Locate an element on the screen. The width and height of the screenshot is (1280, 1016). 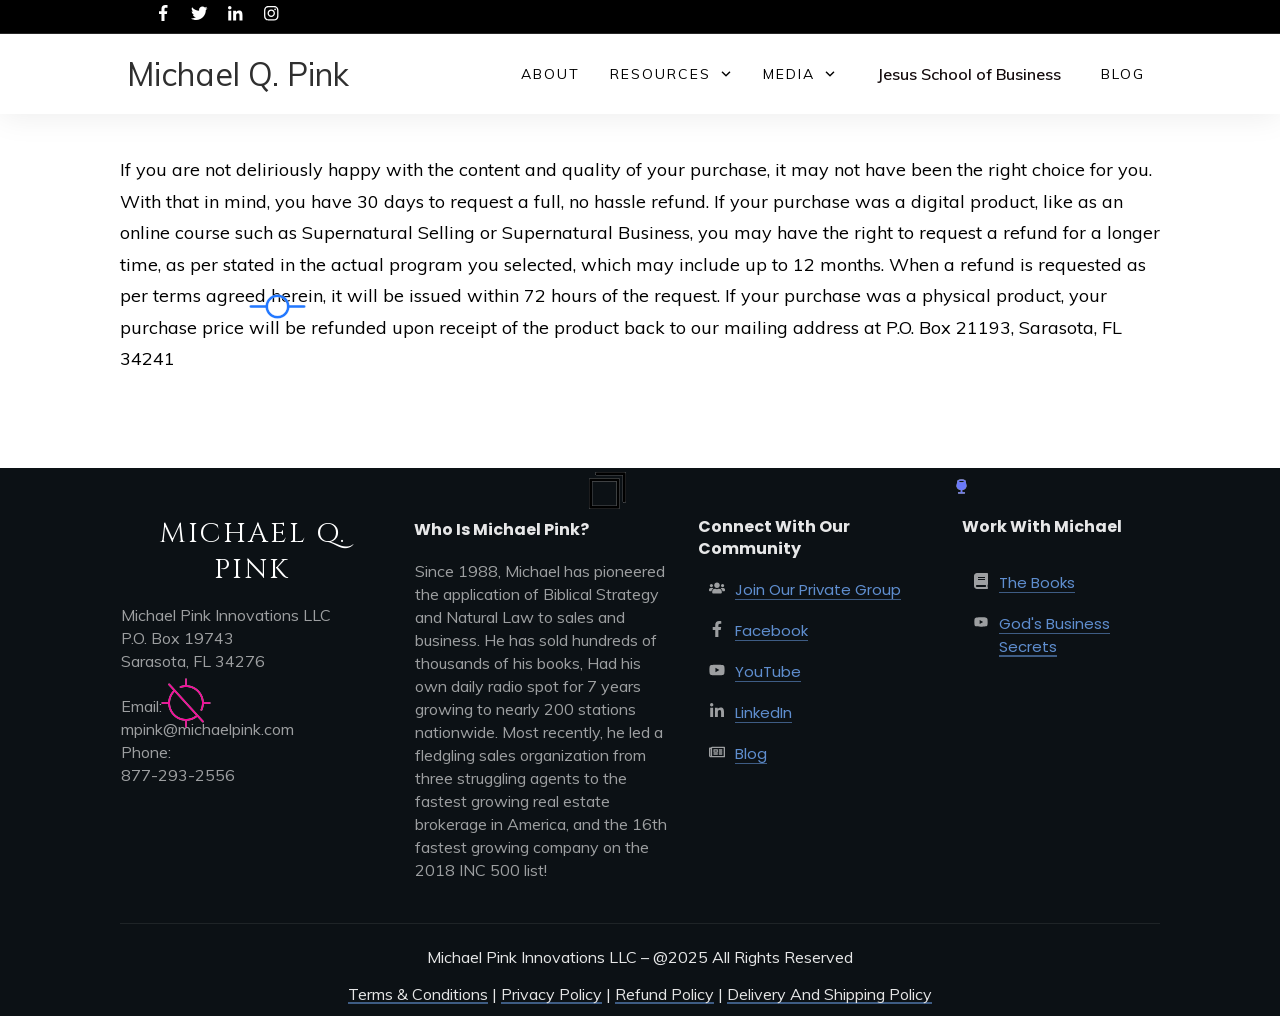
location services disabled is located at coordinates (186, 703).